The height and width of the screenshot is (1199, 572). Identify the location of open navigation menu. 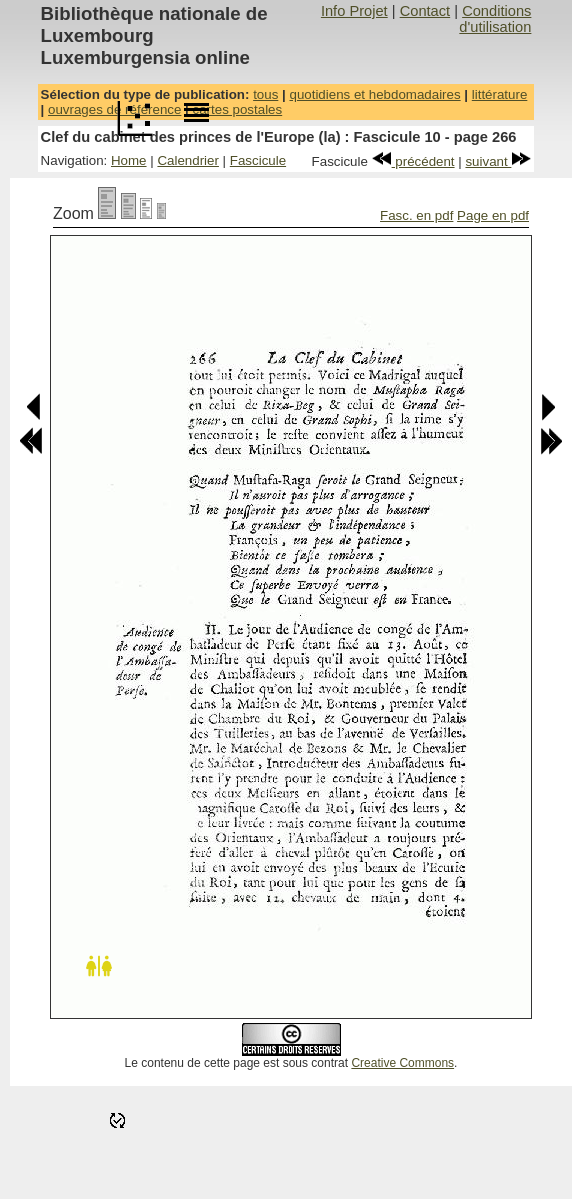
(196, 112).